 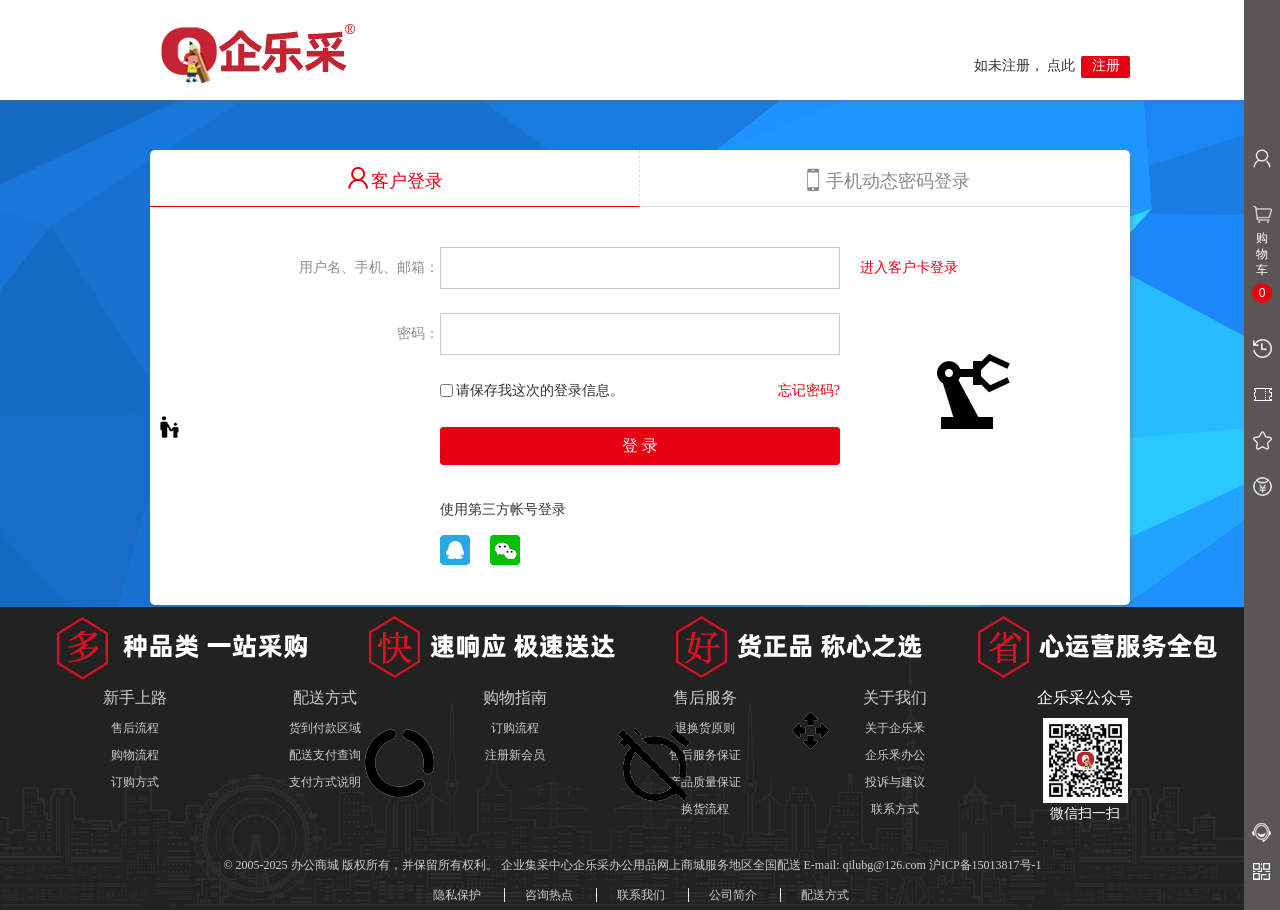 What do you see at coordinates (399, 762) in the screenshot?
I see `view data usage statistics` at bounding box center [399, 762].